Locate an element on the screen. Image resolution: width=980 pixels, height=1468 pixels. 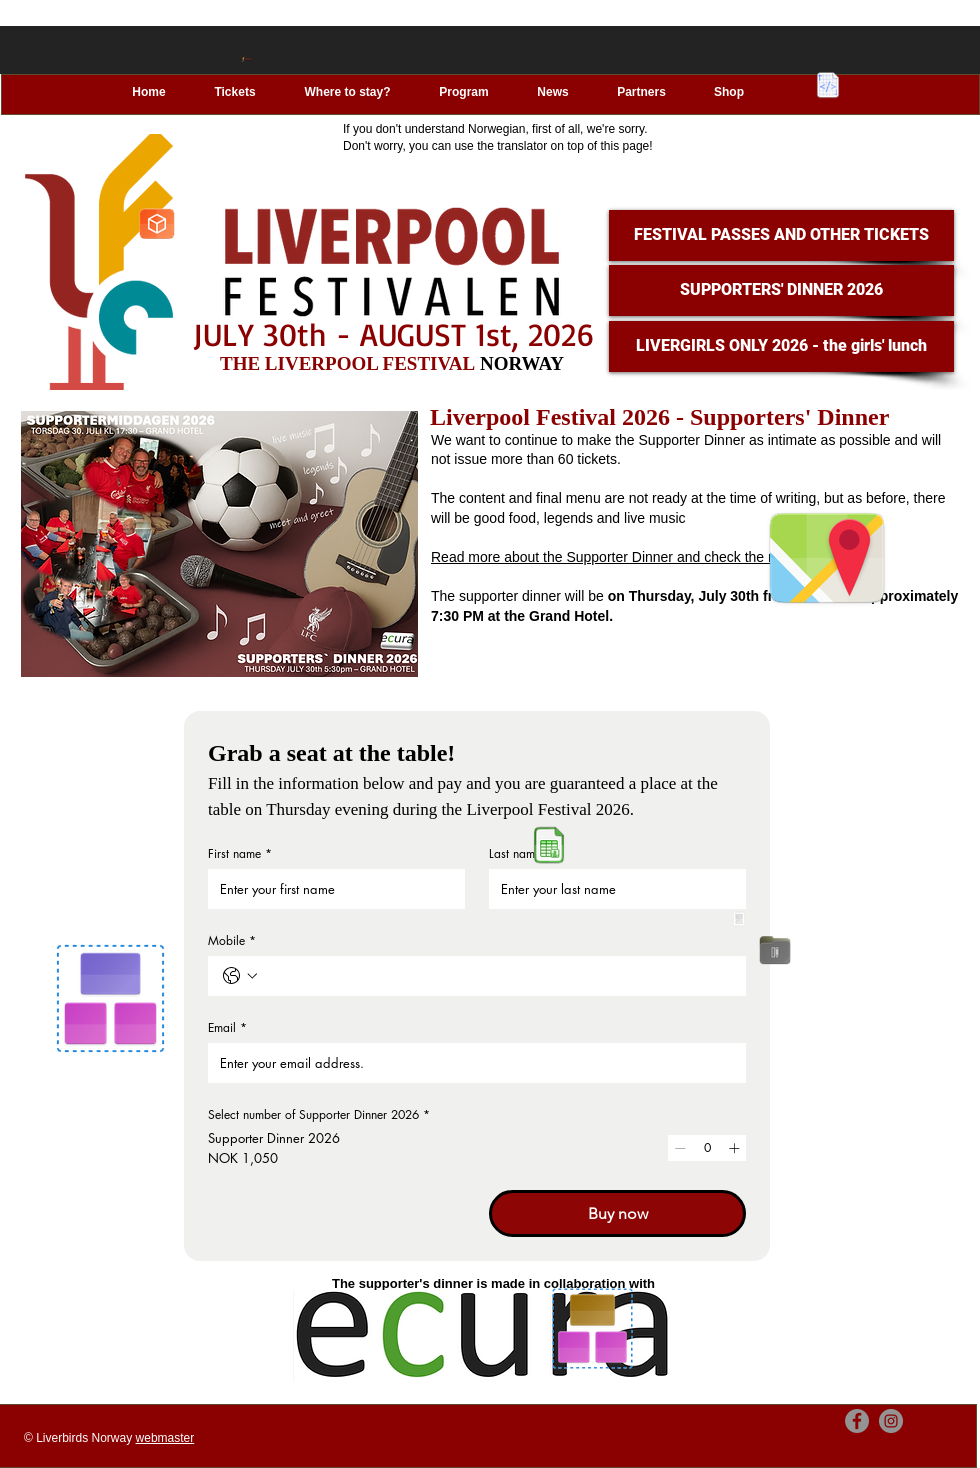
an html template file is located at coordinates (828, 85).